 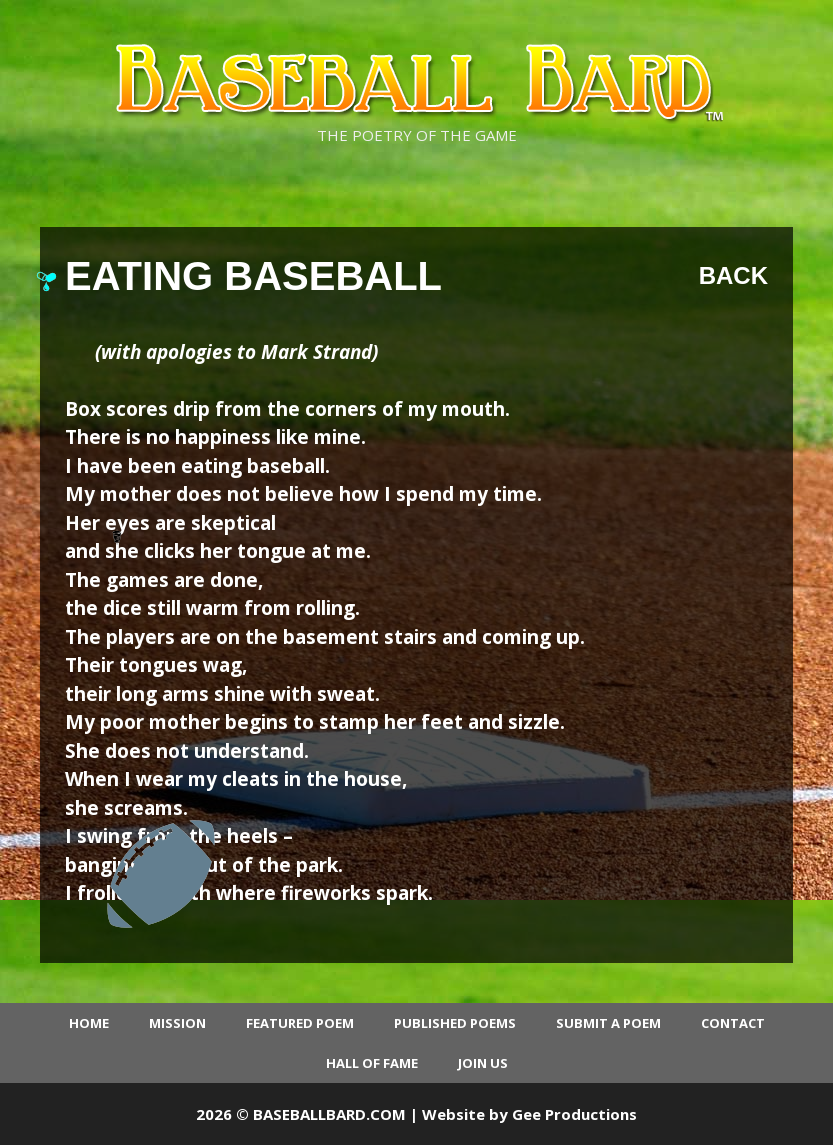 What do you see at coordinates (161, 874) in the screenshot?
I see `view american football games or scores` at bounding box center [161, 874].